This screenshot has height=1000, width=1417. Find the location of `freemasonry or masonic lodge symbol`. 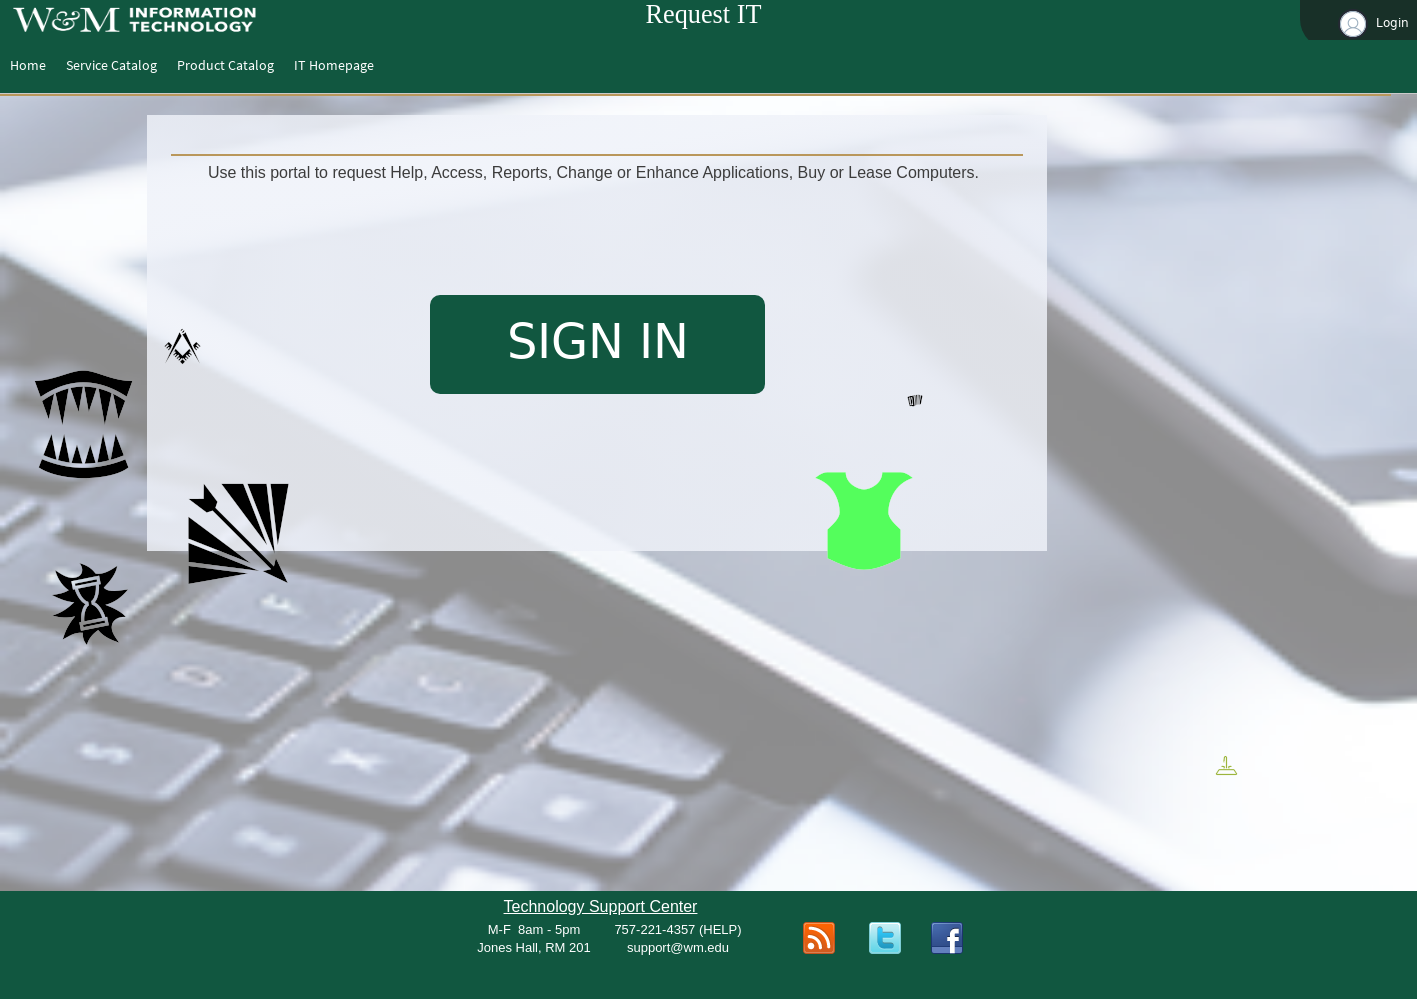

freemasonry or masonic lodge symbol is located at coordinates (182, 346).